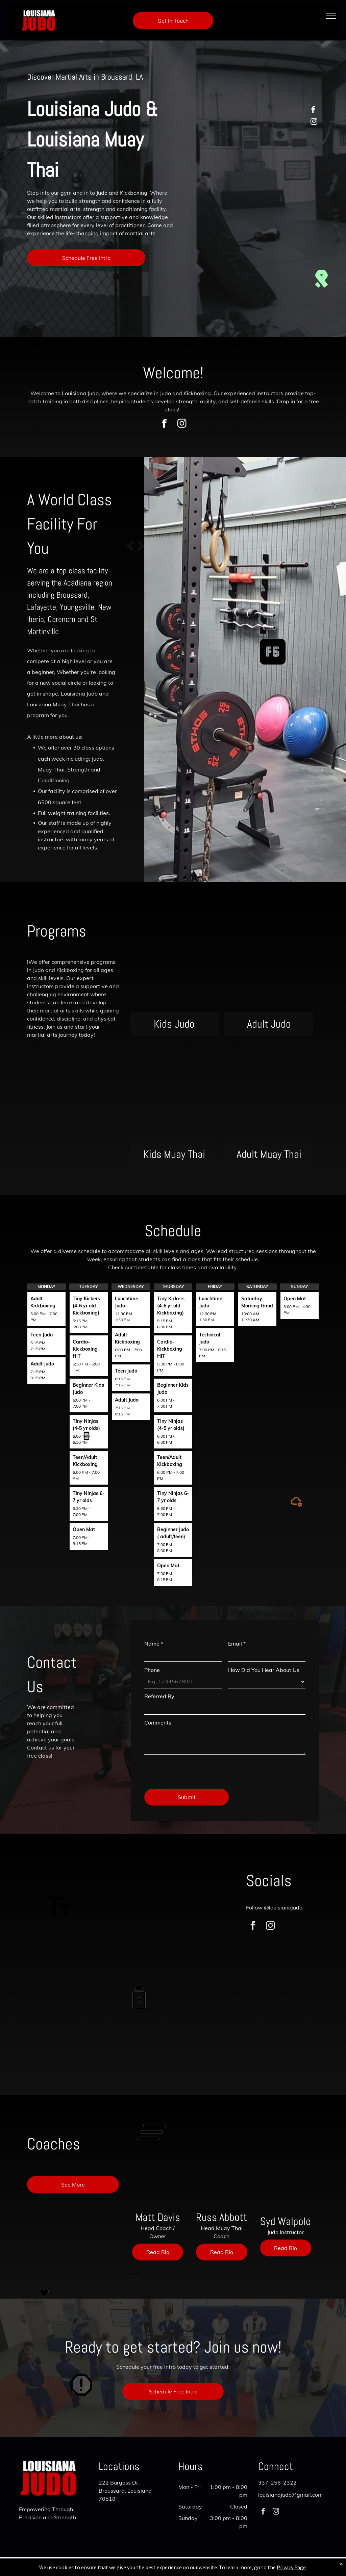 This screenshot has height=2576, width=346. What do you see at coordinates (151, 2132) in the screenshot?
I see `clear all items from a list` at bounding box center [151, 2132].